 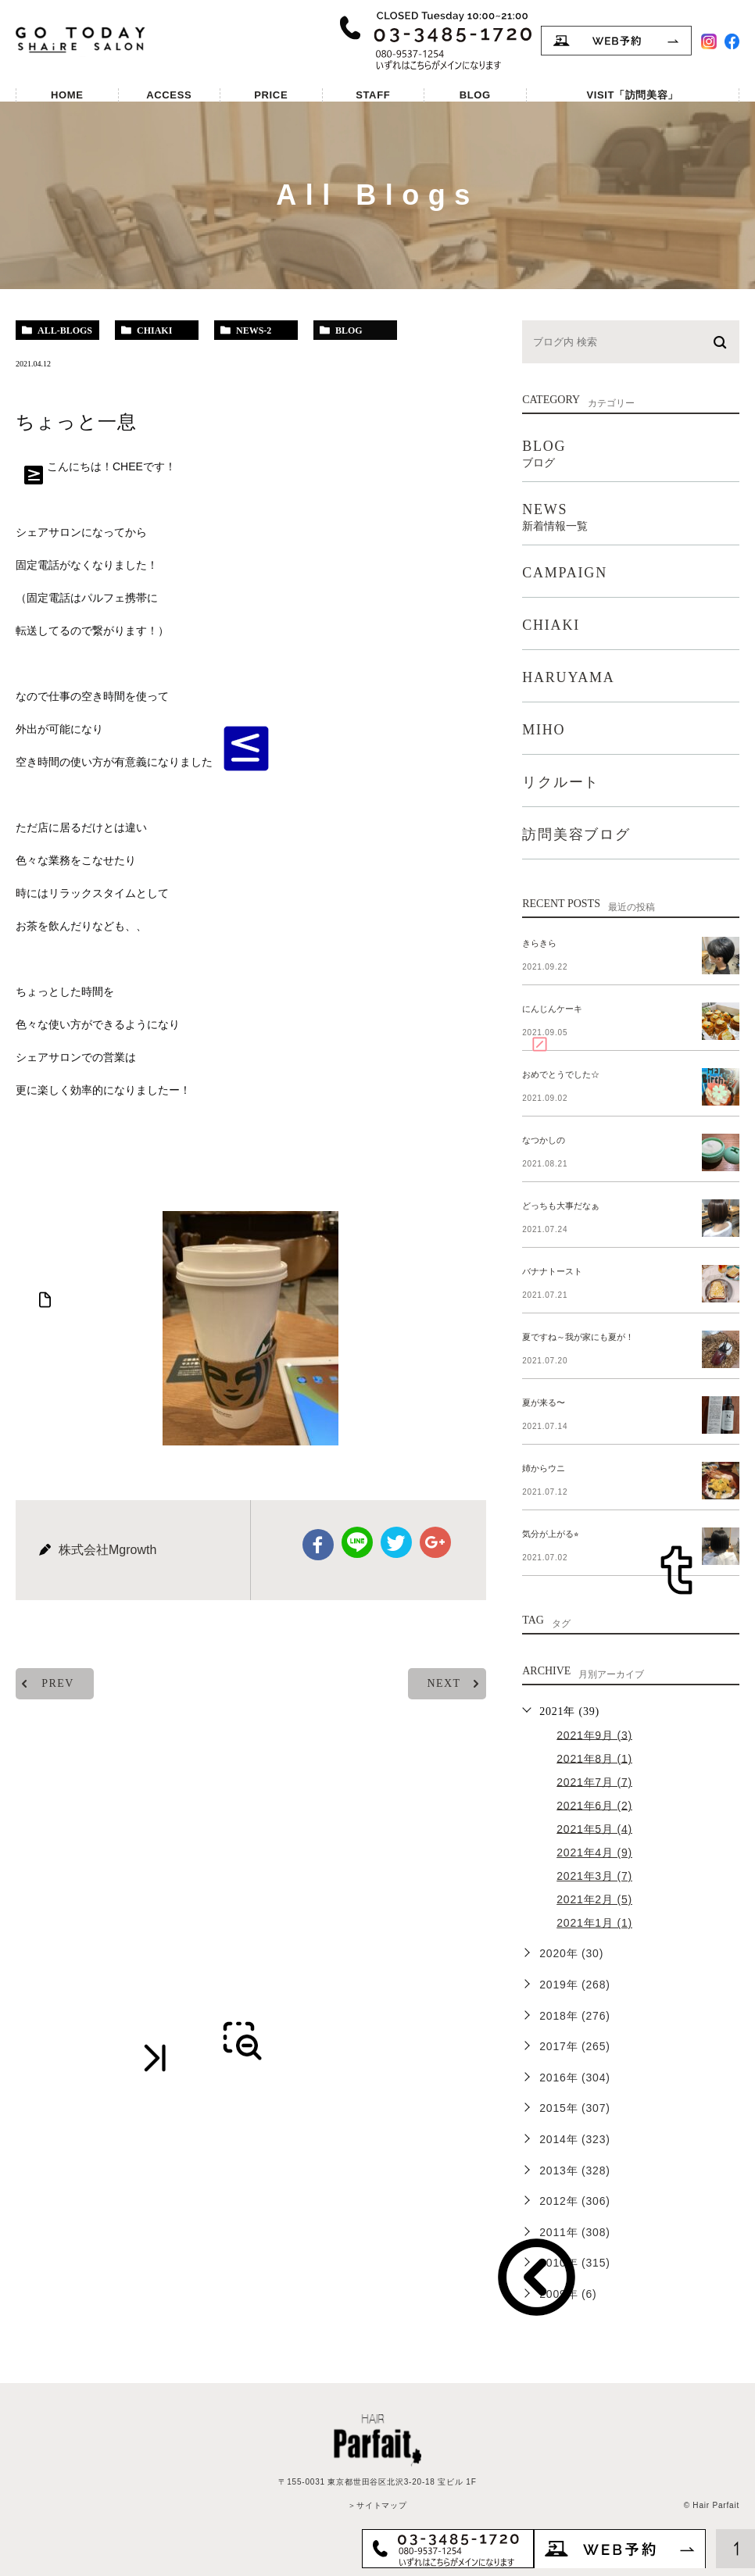 What do you see at coordinates (246, 749) in the screenshot?
I see `less than or equal to comparison operator` at bounding box center [246, 749].